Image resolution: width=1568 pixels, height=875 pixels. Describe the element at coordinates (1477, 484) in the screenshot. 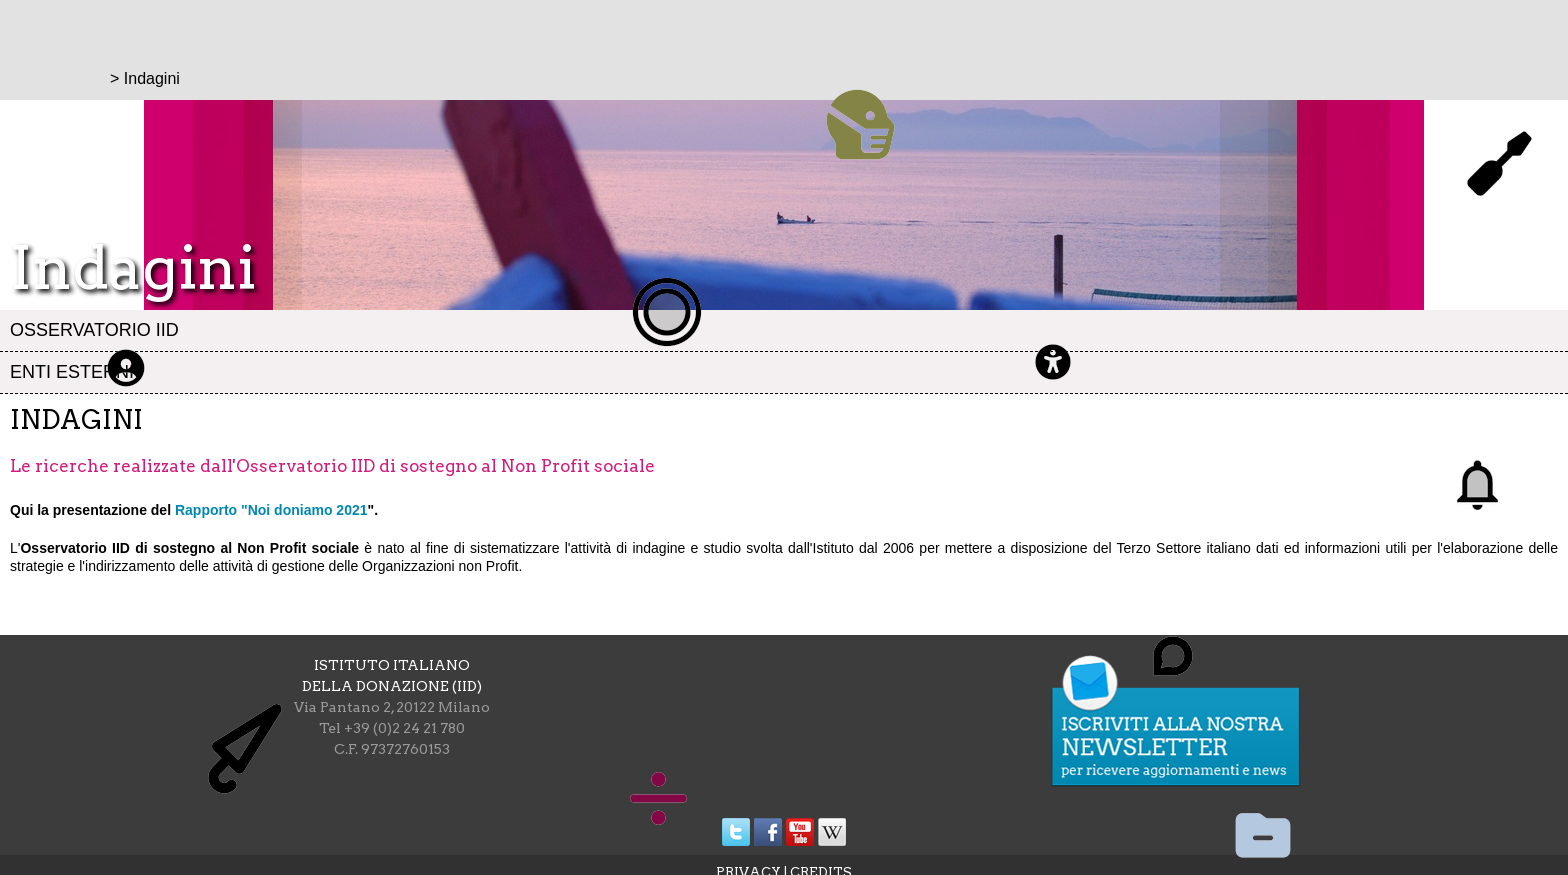

I see `view your notifications` at that location.